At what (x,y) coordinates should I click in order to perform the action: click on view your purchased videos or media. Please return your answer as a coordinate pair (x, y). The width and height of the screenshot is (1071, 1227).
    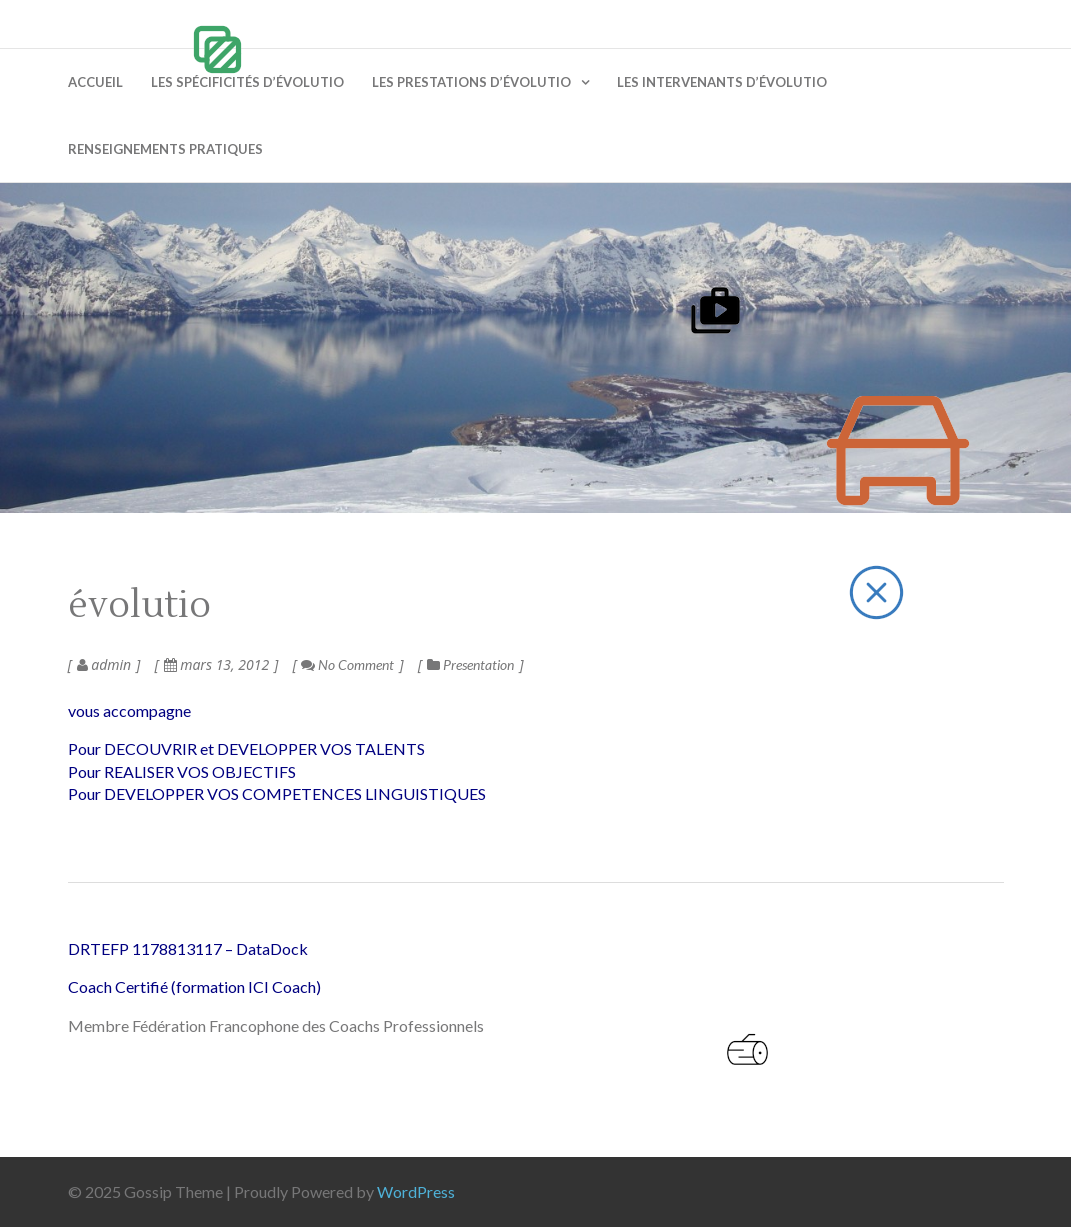
    Looking at the image, I should click on (715, 311).